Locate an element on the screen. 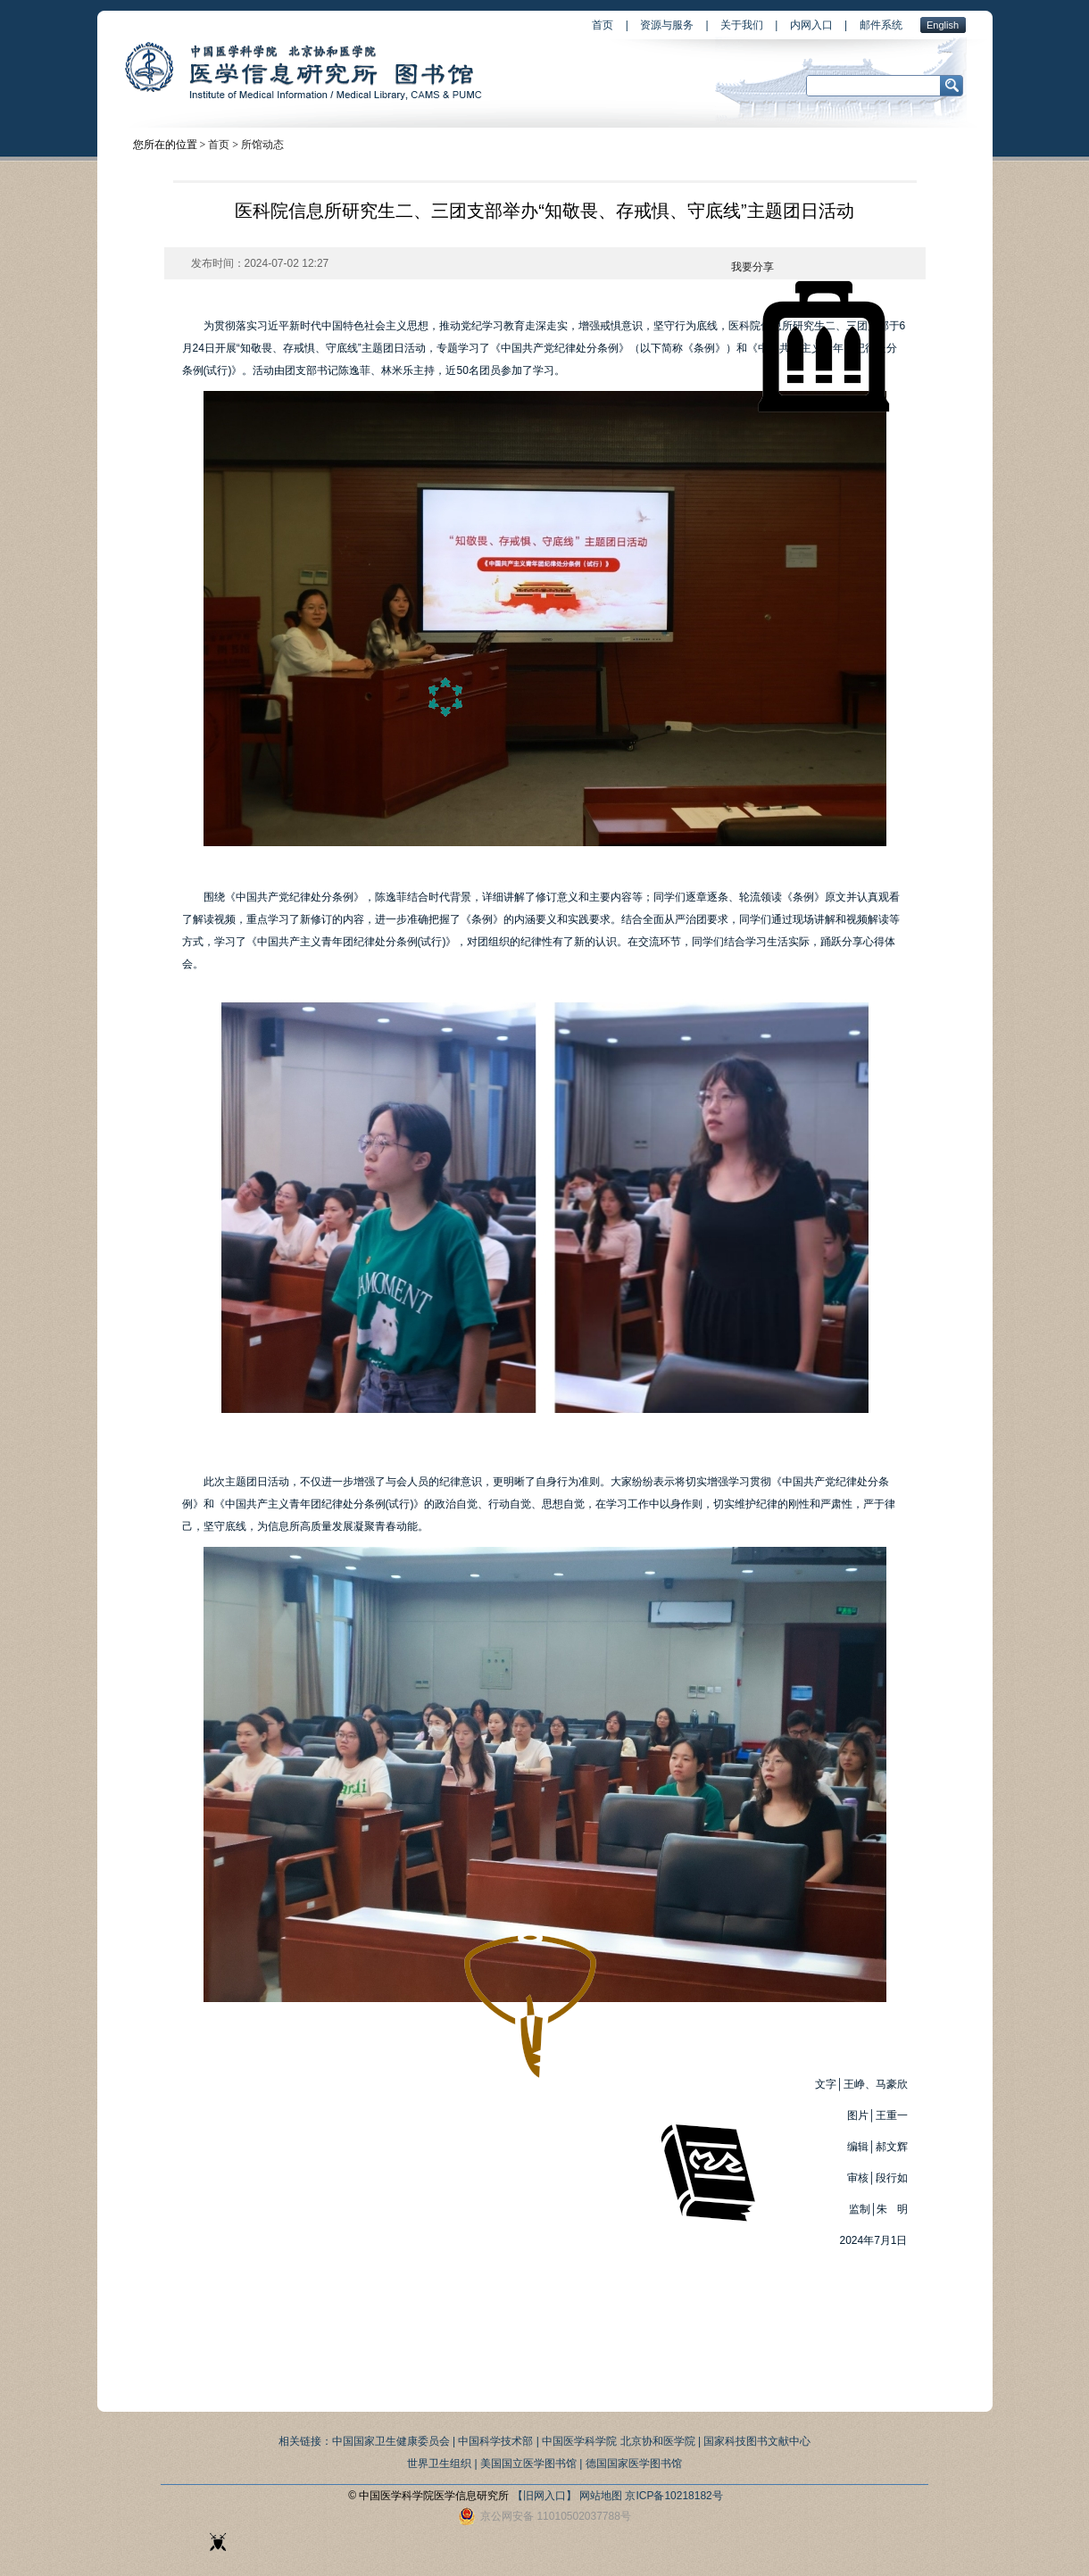 The height and width of the screenshot is (2576, 1089). view your library or book collection is located at coordinates (708, 2173).